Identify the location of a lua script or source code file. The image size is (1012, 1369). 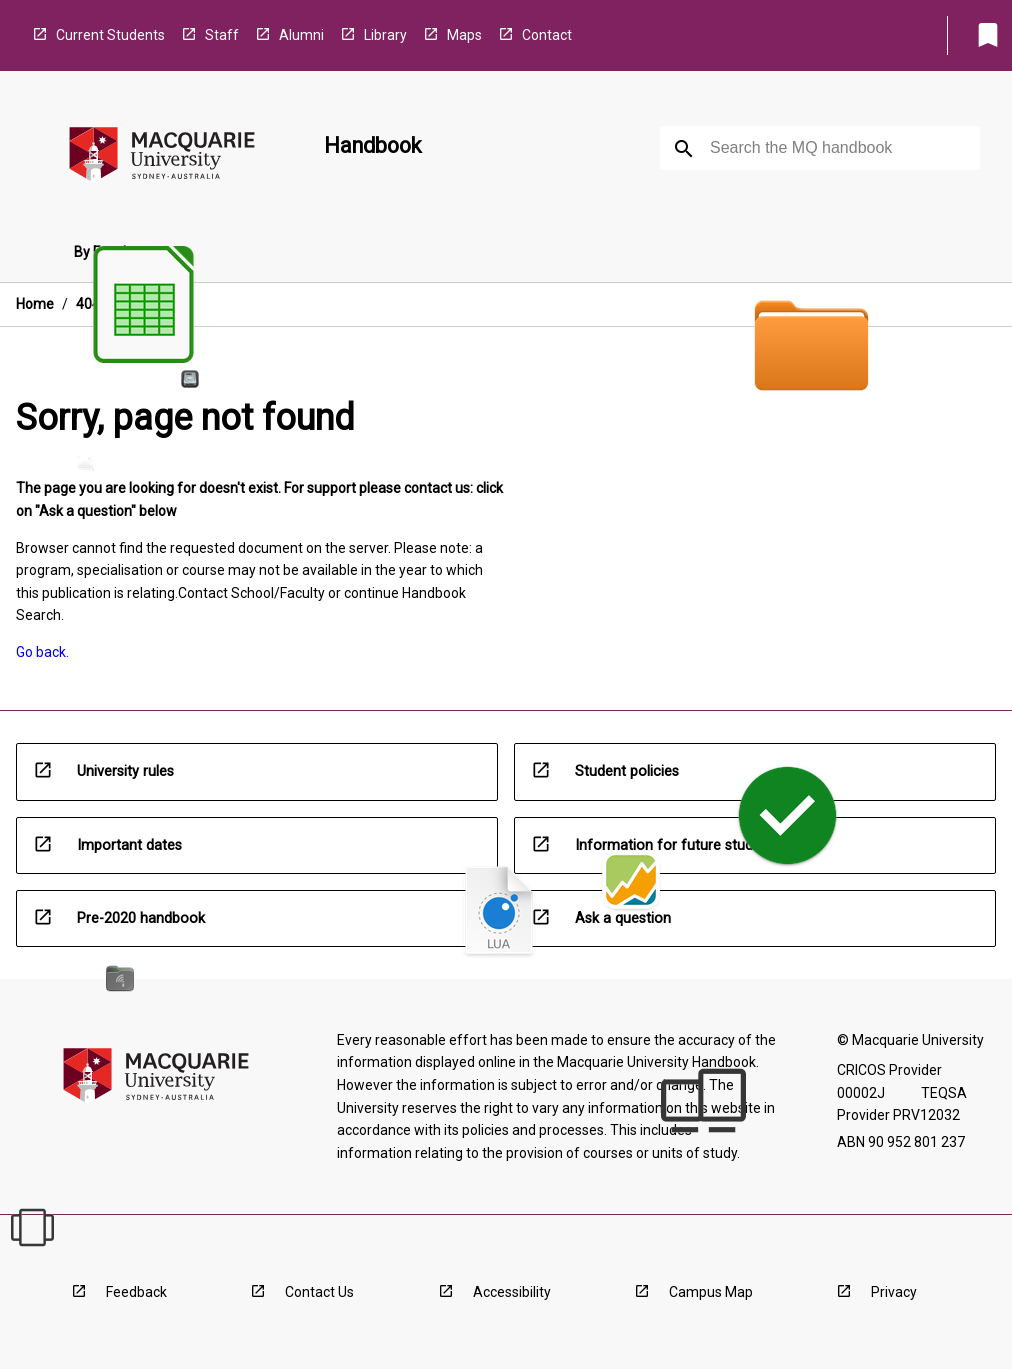
(499, 912).